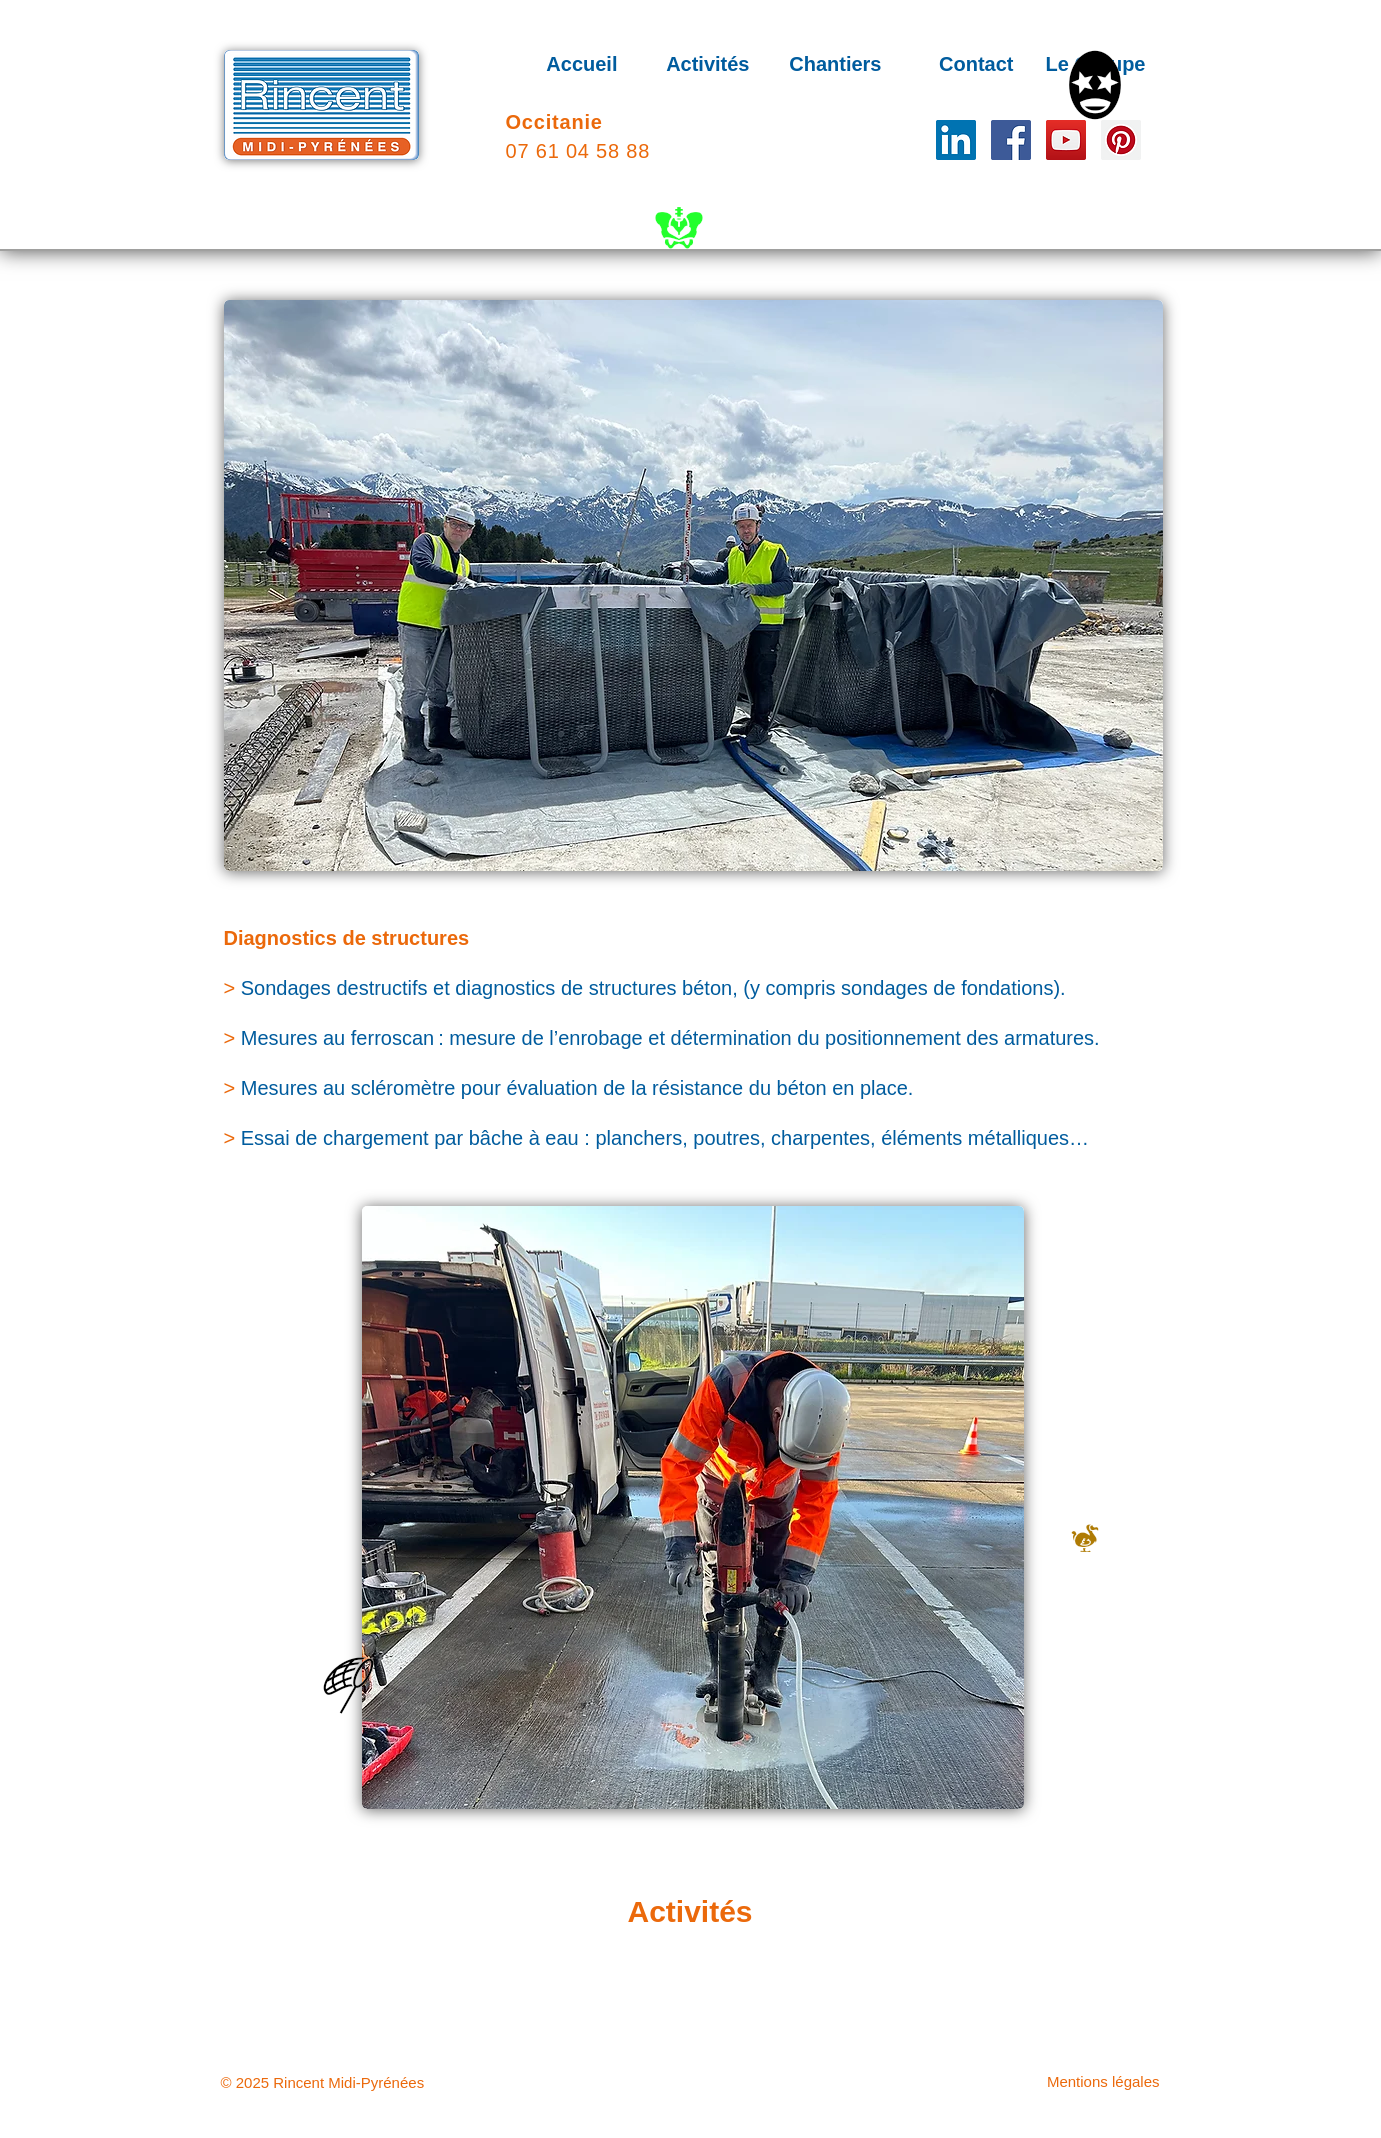 The height and width of the screenshot is (2138, 1381). I want to click on catch bugs or insects in a game, so click(348, 1685).